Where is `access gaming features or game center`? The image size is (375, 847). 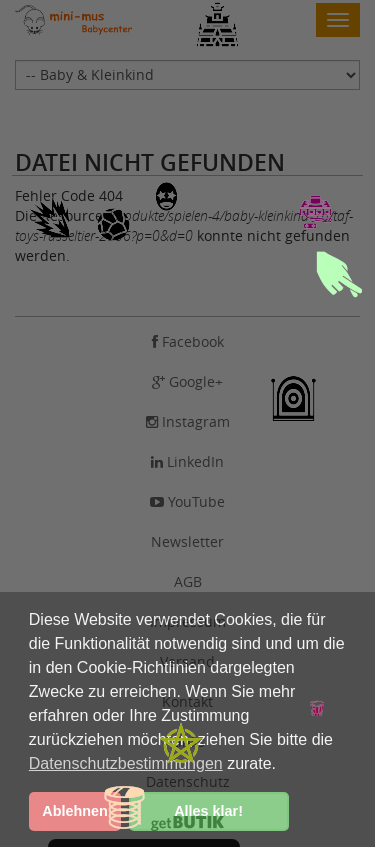 access gaming features or game center is located at coordinates (315, 211).